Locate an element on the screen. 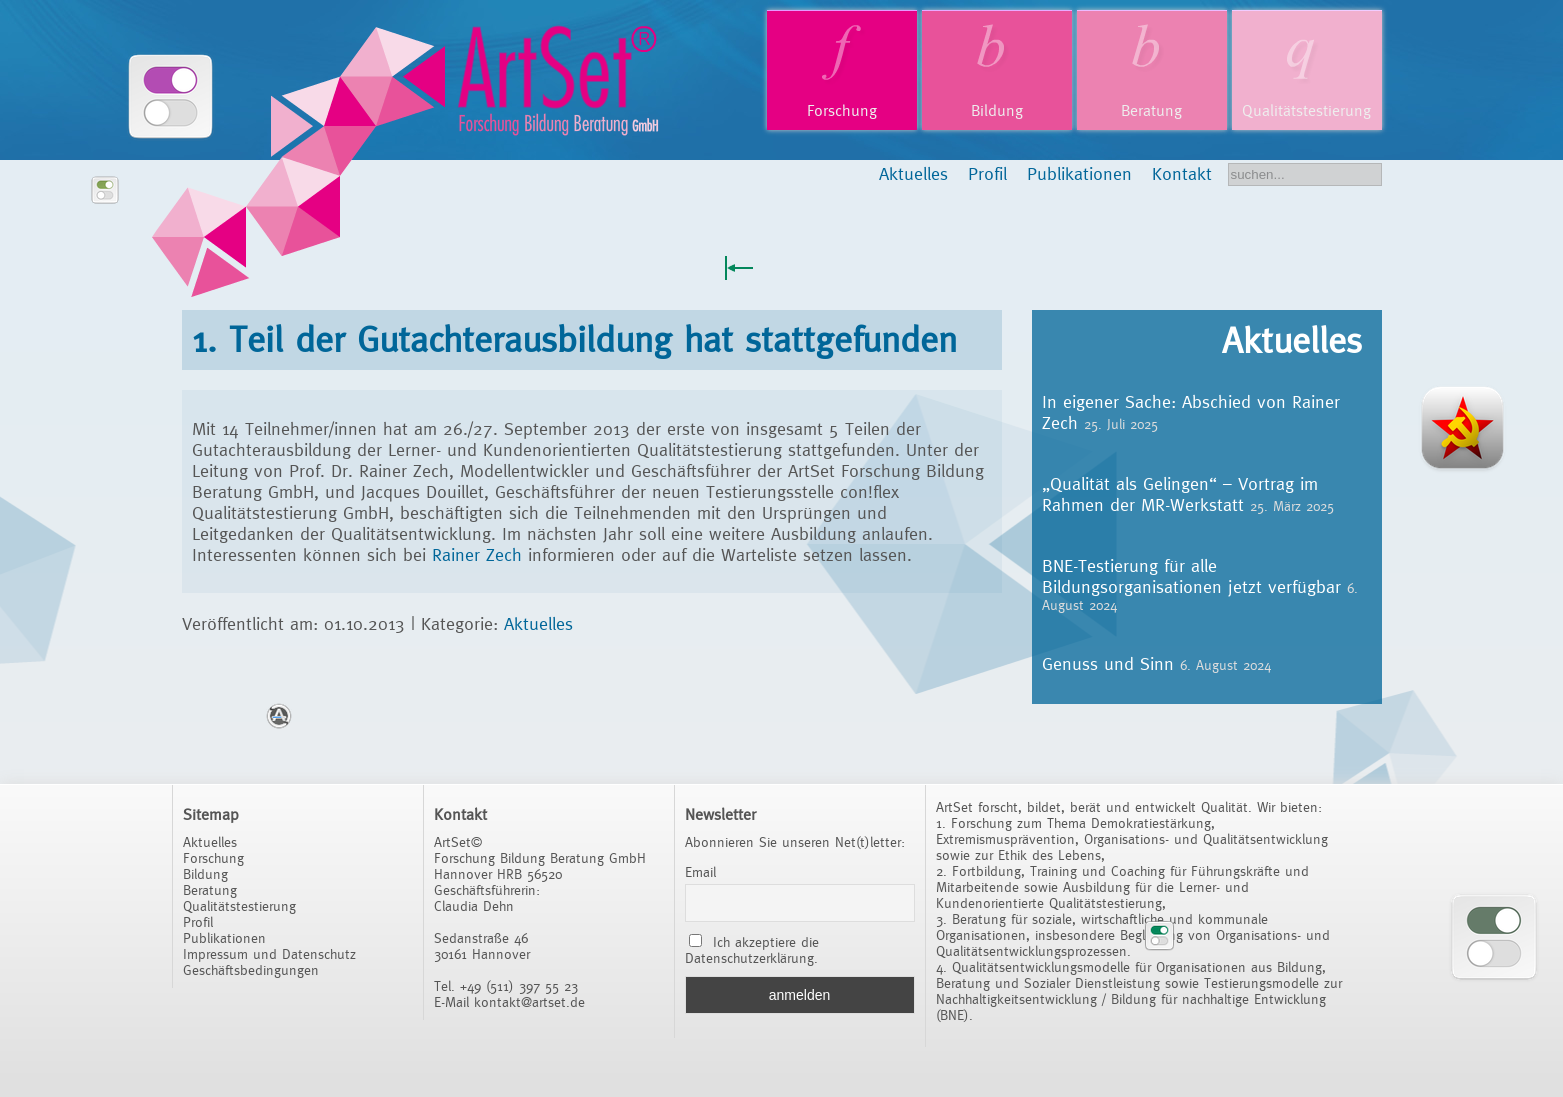 This screenshot has width=1563, height=1097. open unity tweak tool settings is located at coordinates (170, 96).